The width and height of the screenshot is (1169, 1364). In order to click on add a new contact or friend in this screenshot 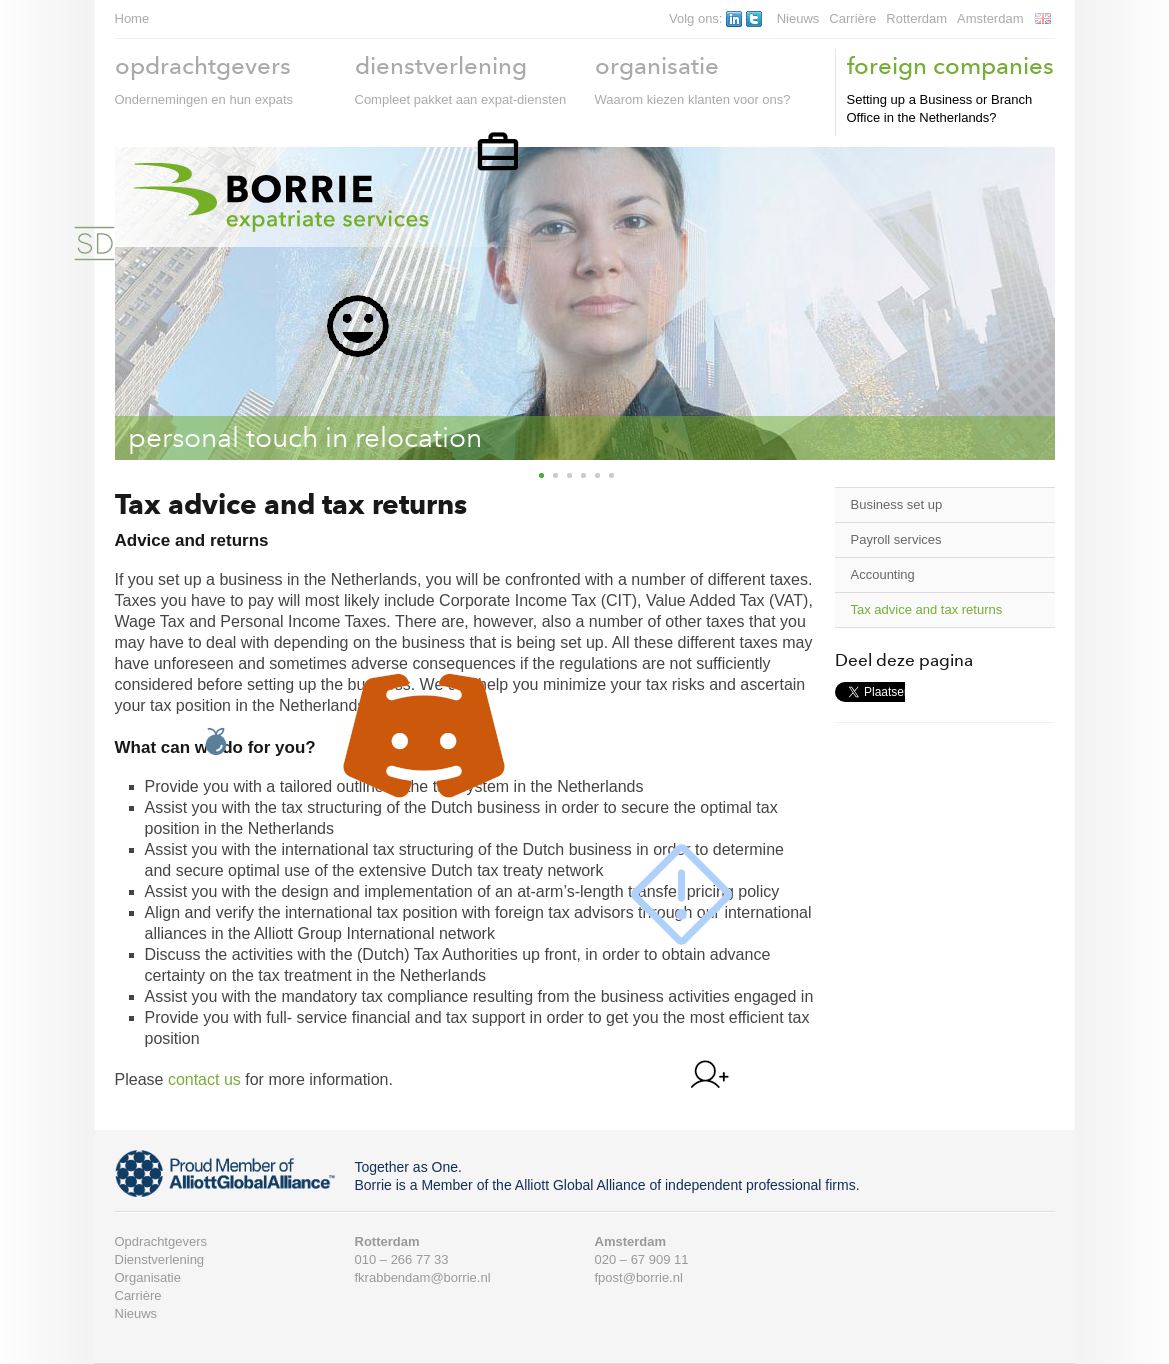, I will do `click(708, 1075)`.